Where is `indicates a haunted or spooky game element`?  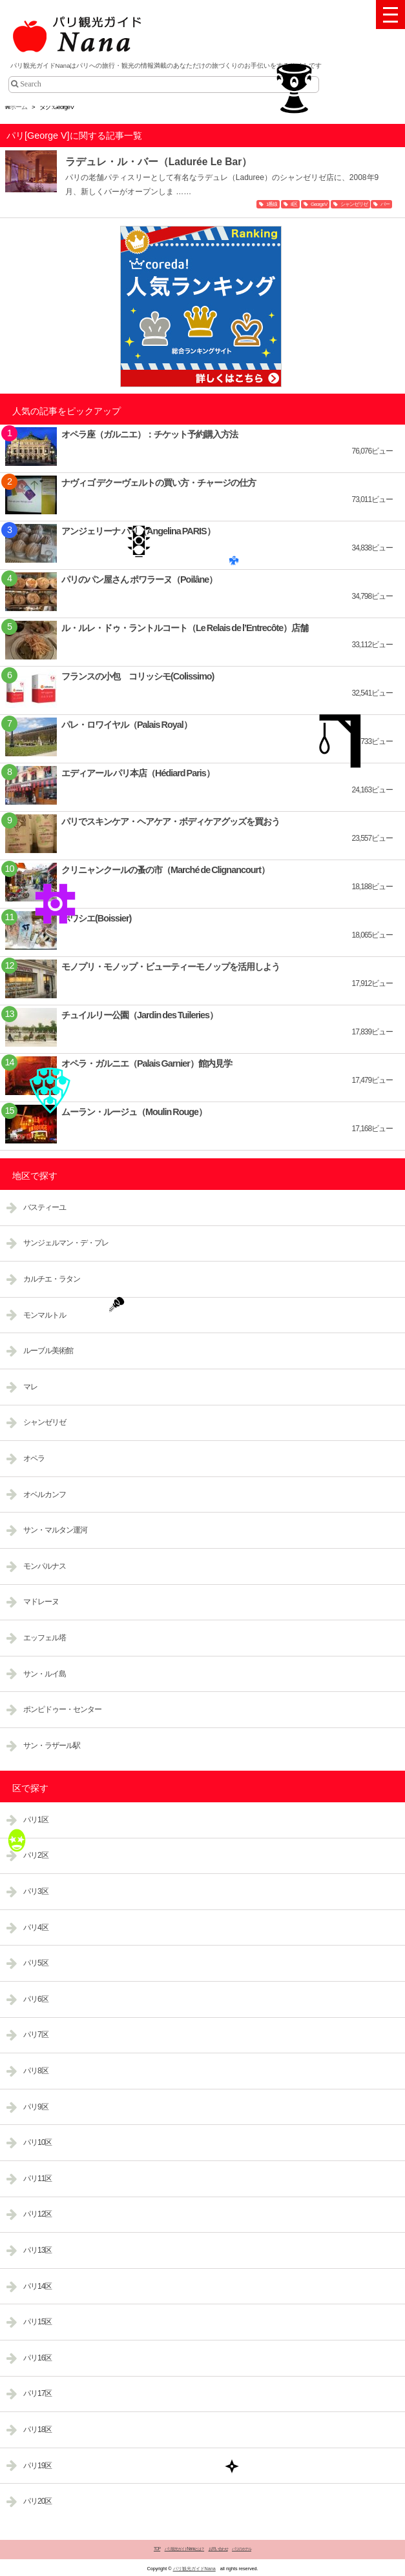 indicates a haunted or spooky game element is located at coordinates (234, 561).